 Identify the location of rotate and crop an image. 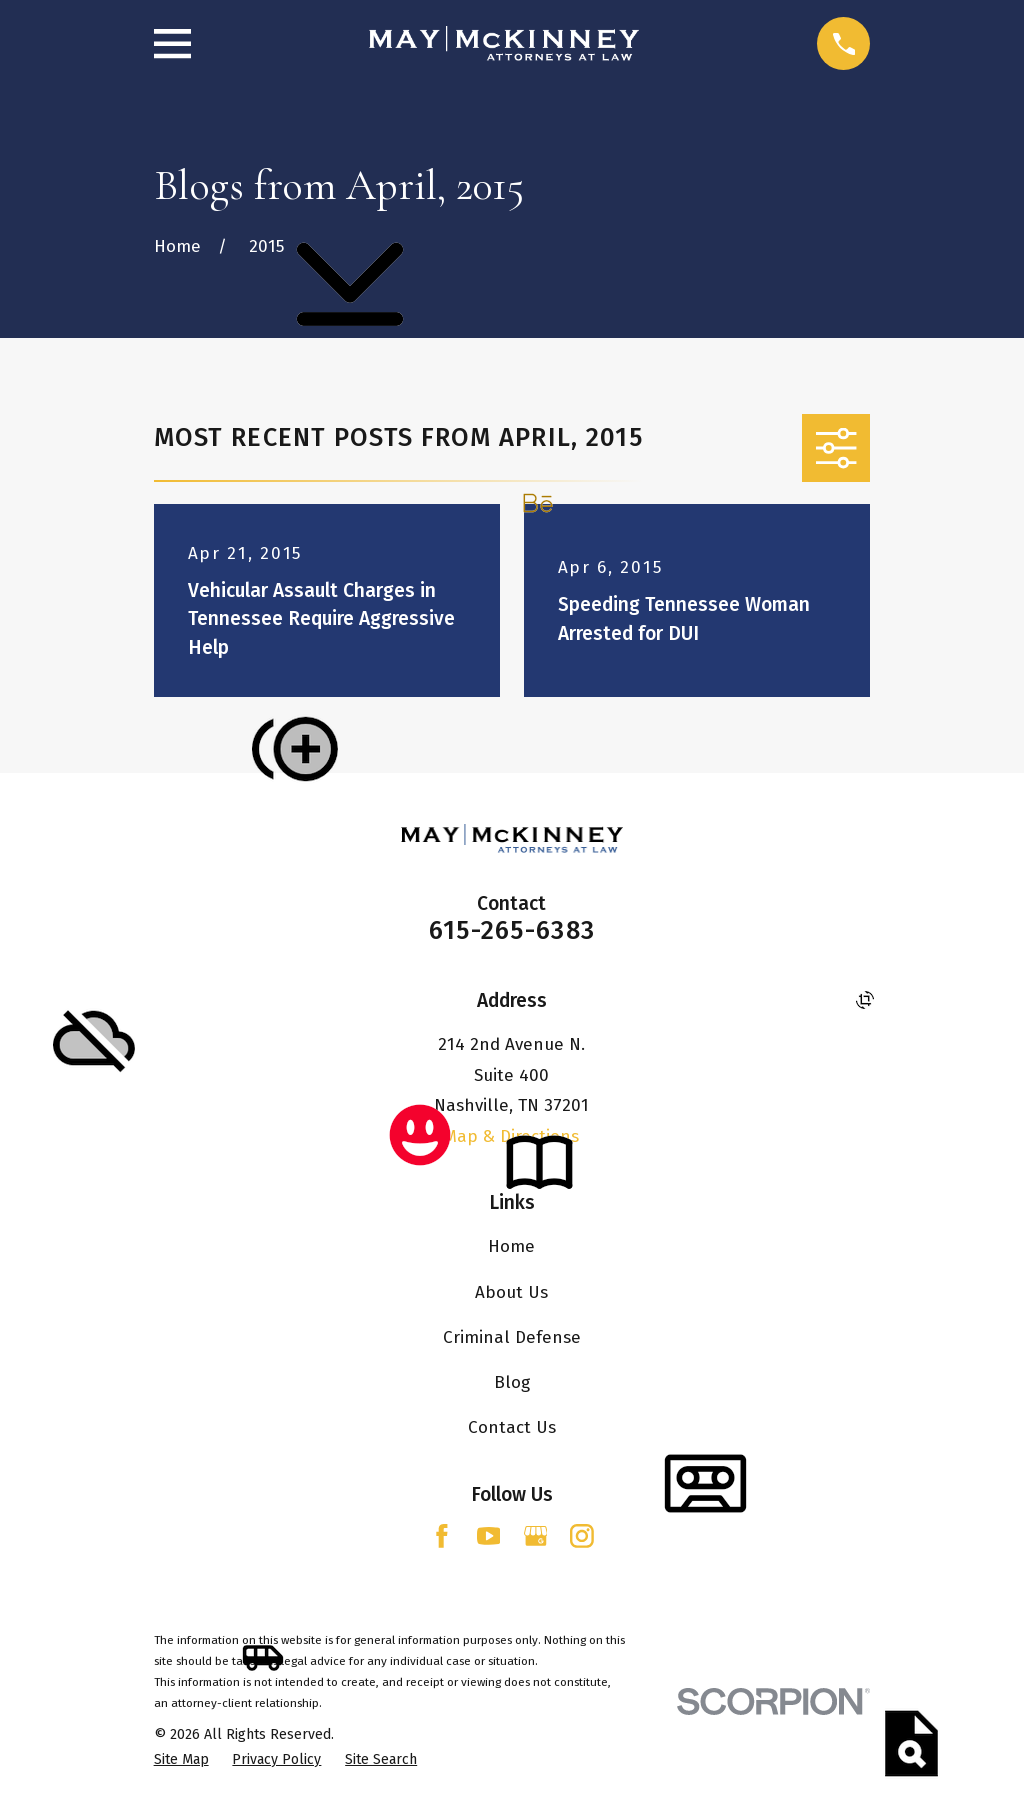
(865, 1000).